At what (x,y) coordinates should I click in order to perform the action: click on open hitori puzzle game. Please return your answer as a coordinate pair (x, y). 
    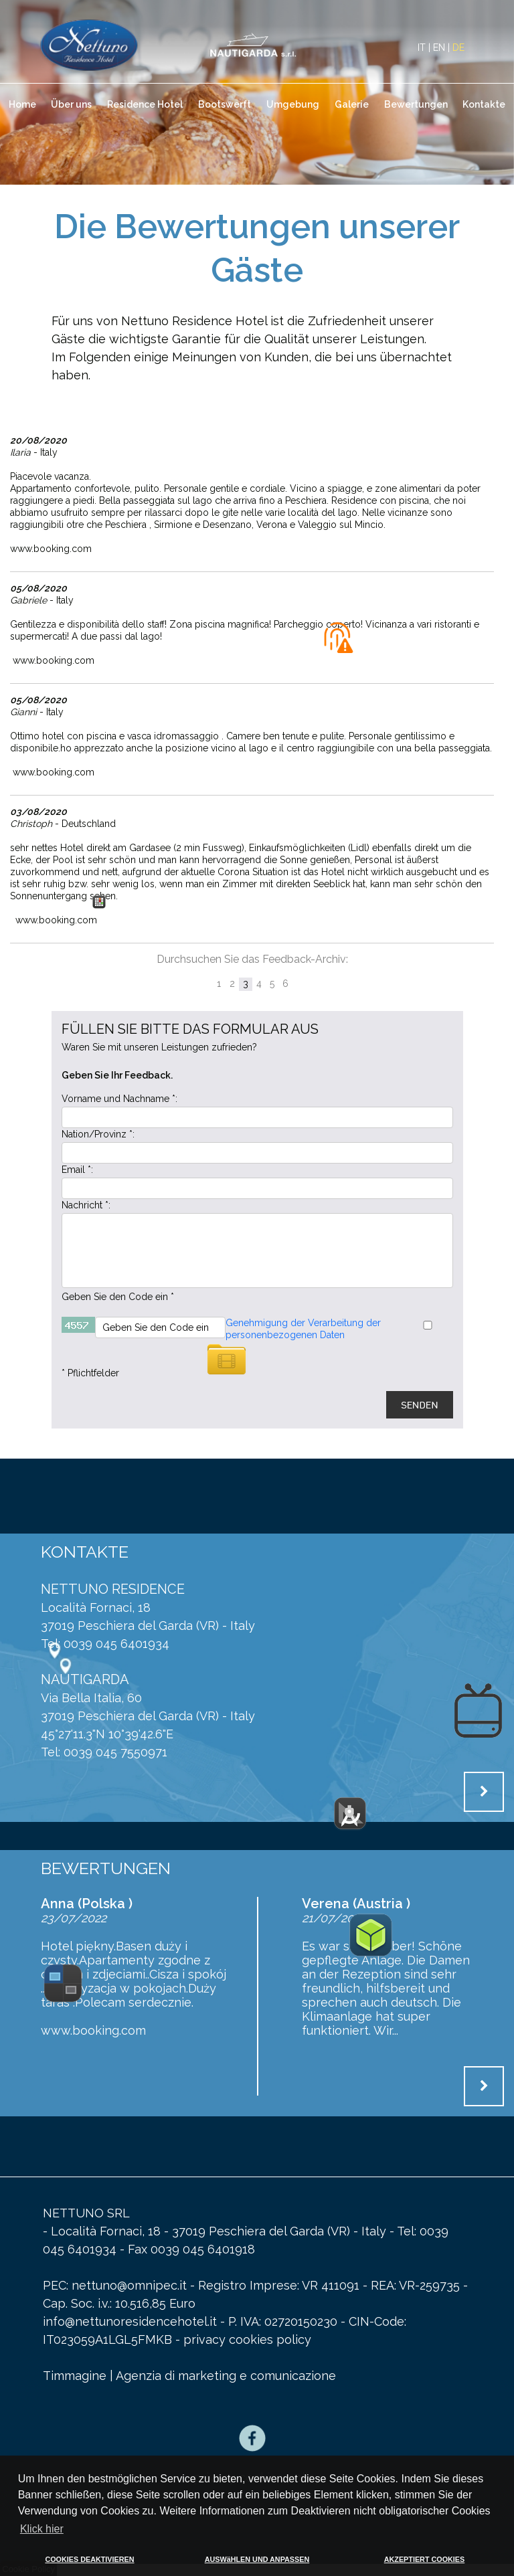
    Looking at the image, I should click on (99, 902).